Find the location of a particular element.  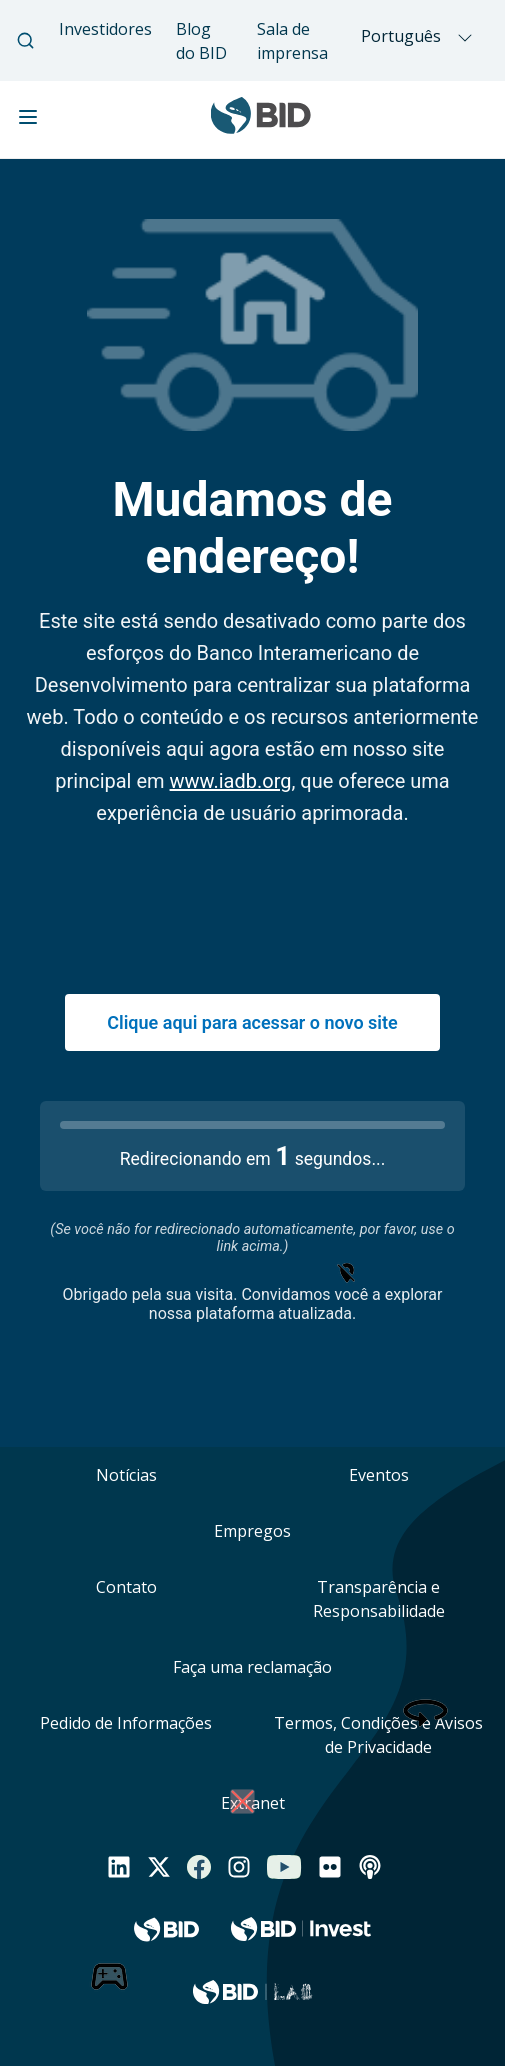

access gaming or esports features is located at coordinates (109, 1976).